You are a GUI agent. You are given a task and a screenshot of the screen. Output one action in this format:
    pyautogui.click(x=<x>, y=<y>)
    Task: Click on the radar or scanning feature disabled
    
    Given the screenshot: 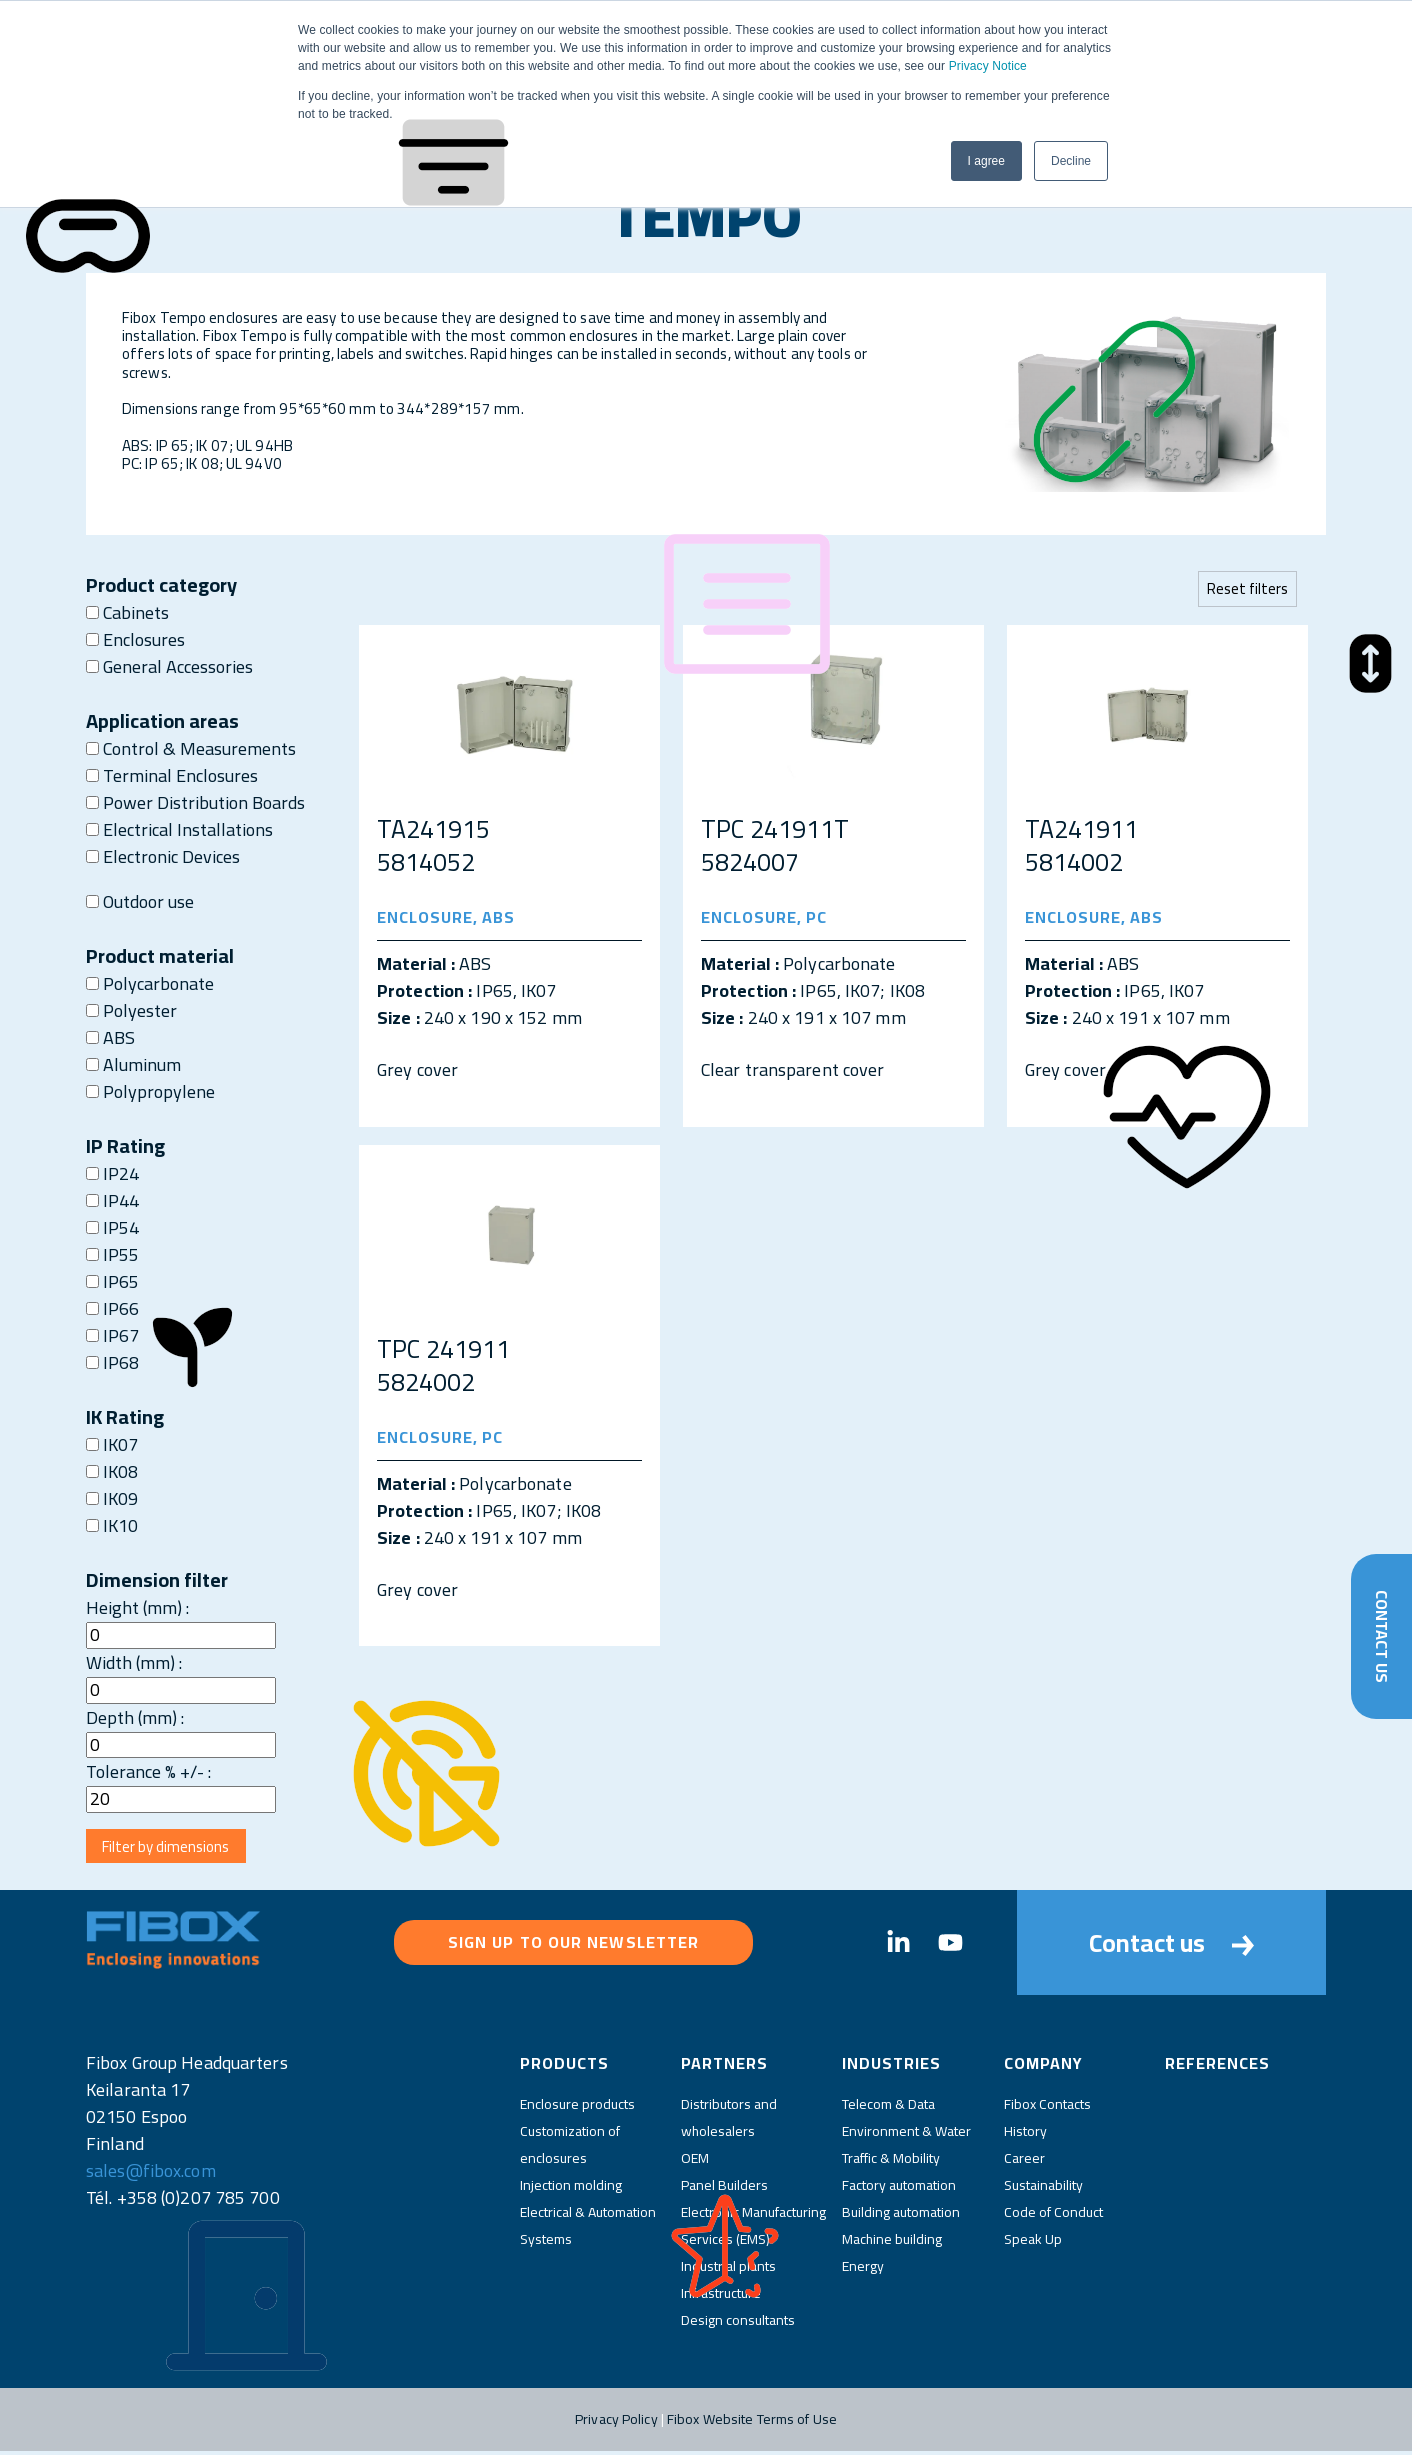 What is the action you would take?
    pyautogui.click(x=426, y=1773)
    